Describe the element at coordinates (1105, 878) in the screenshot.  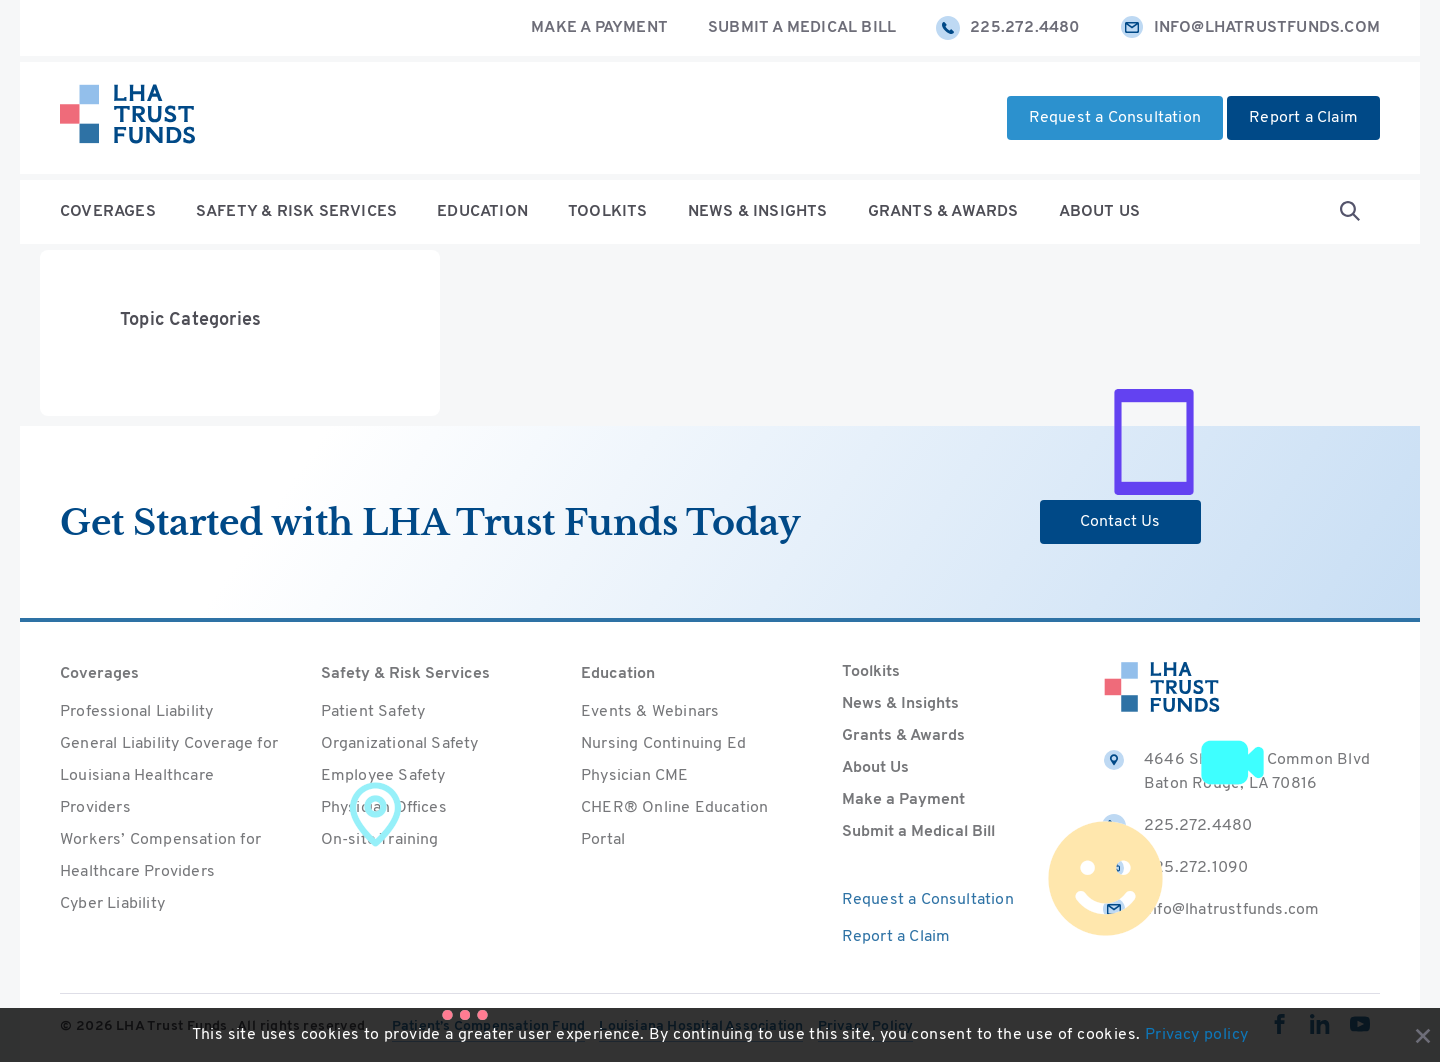
I see `add an emoji or reaction` at that location.